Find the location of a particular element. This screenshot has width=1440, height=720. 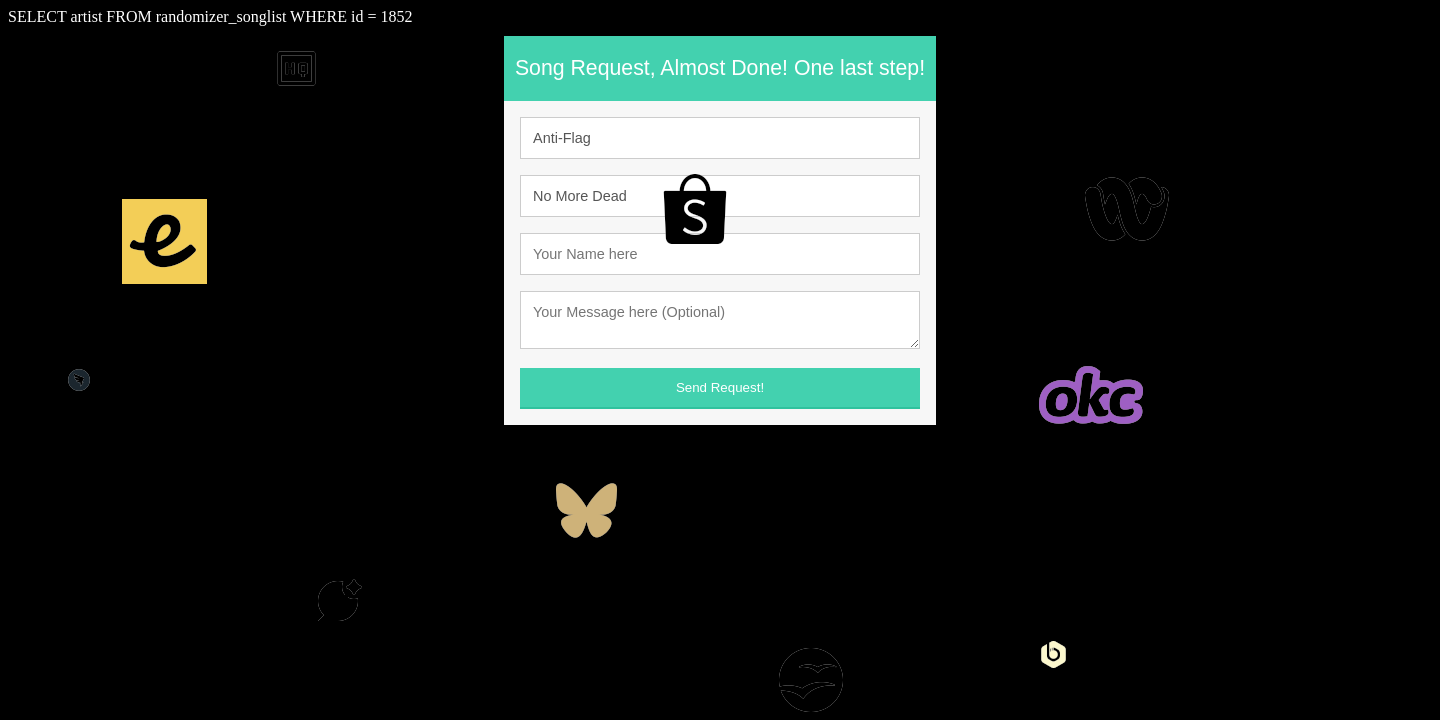

open beekeeper studio database management app is located at coordinates (1053, 654).